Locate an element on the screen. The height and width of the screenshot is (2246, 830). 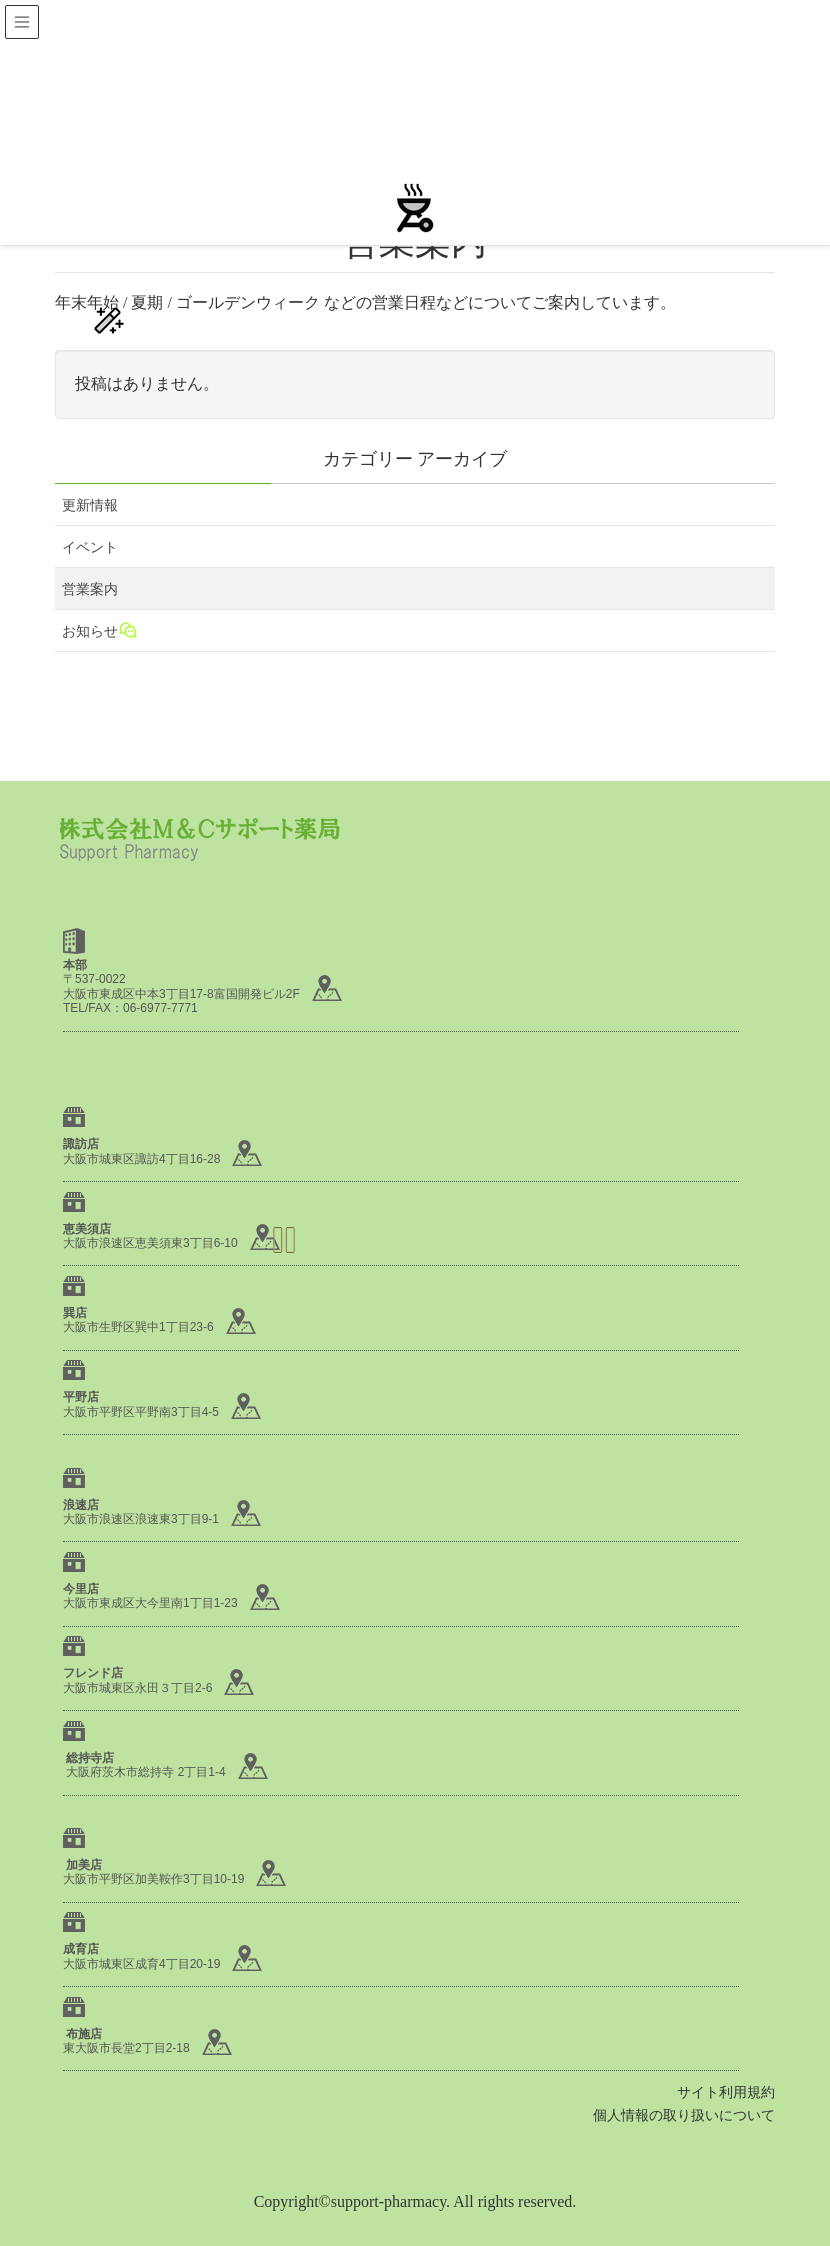
apply auto-enhance or smart adjustments is located at coordinates (107, 320).